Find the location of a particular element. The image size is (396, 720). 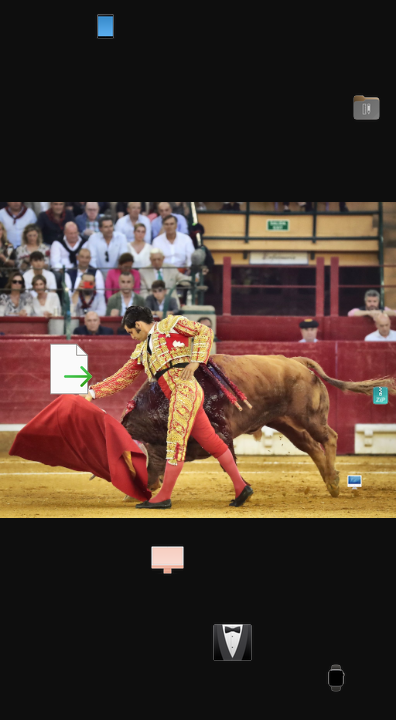

compressed zip archive file is located at coordinates (380, 395).